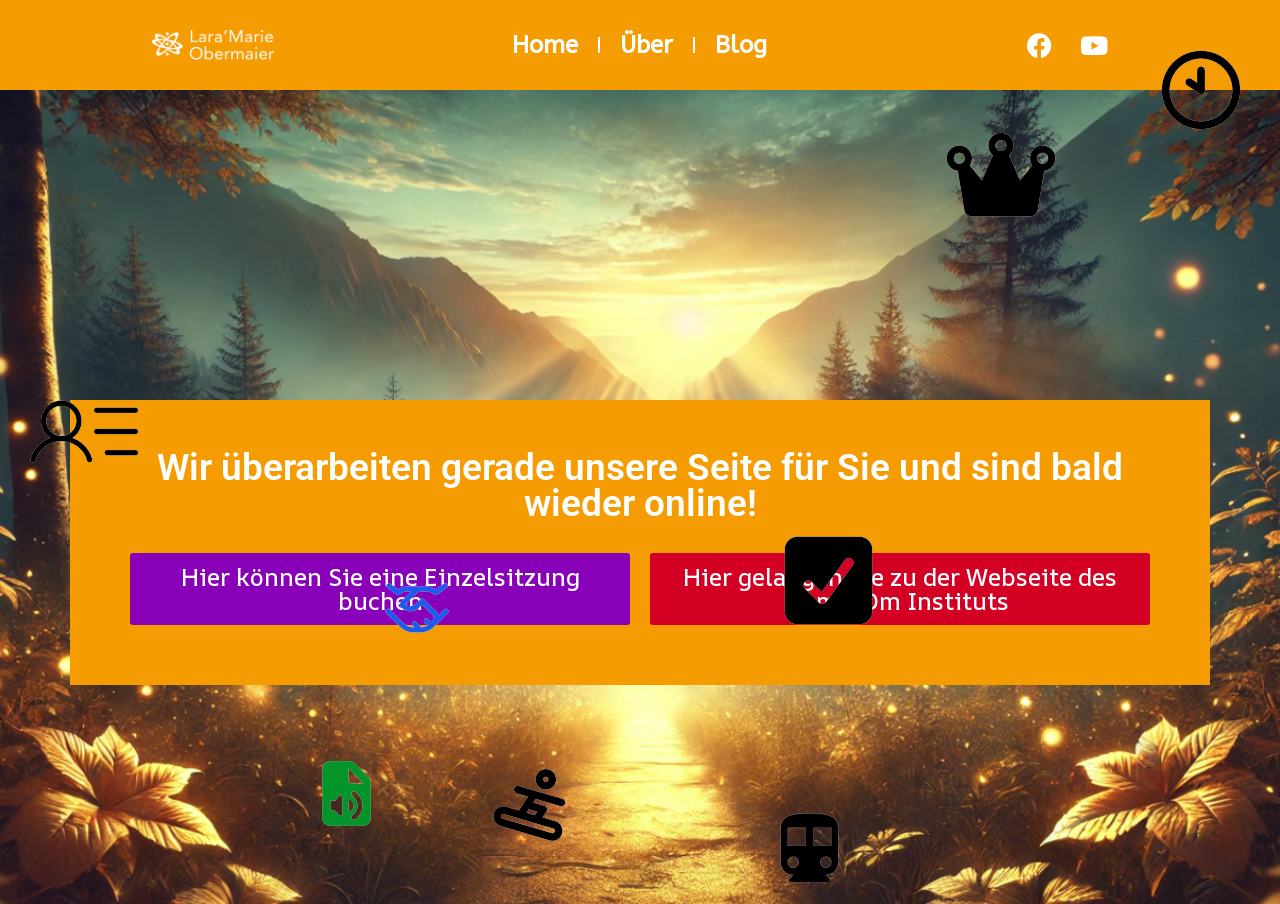  I want to click on get public transit directions, so click(809, 849).